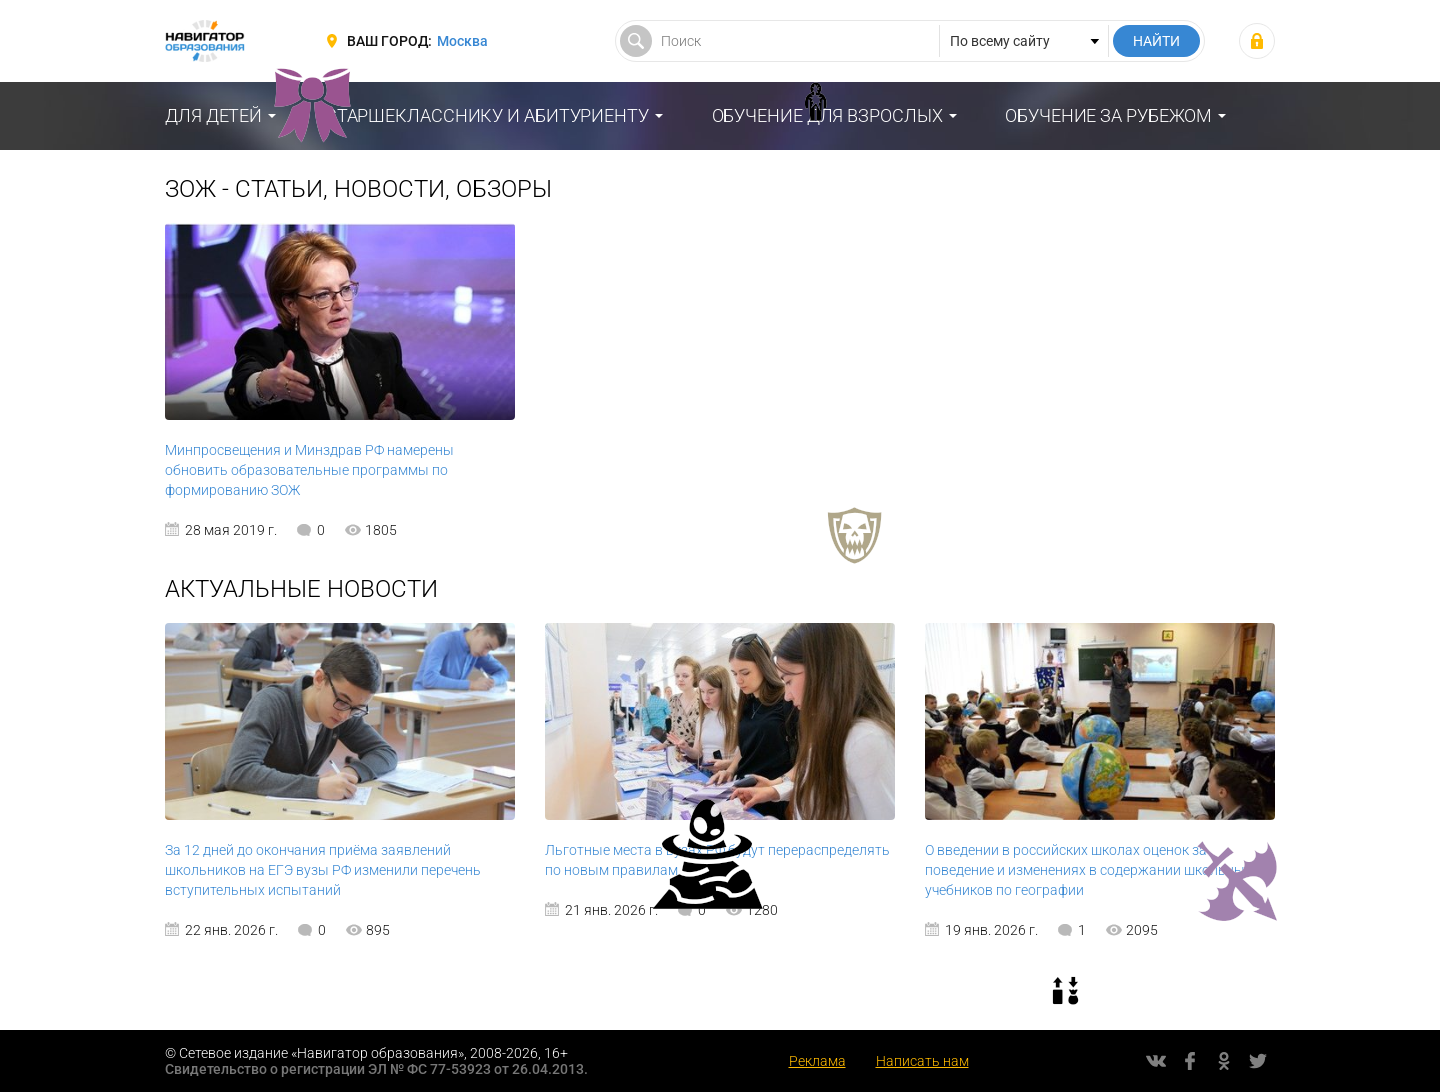  I want to click on koholint egg icon from the legend of zelda: link's awakening, so click(707, 852).